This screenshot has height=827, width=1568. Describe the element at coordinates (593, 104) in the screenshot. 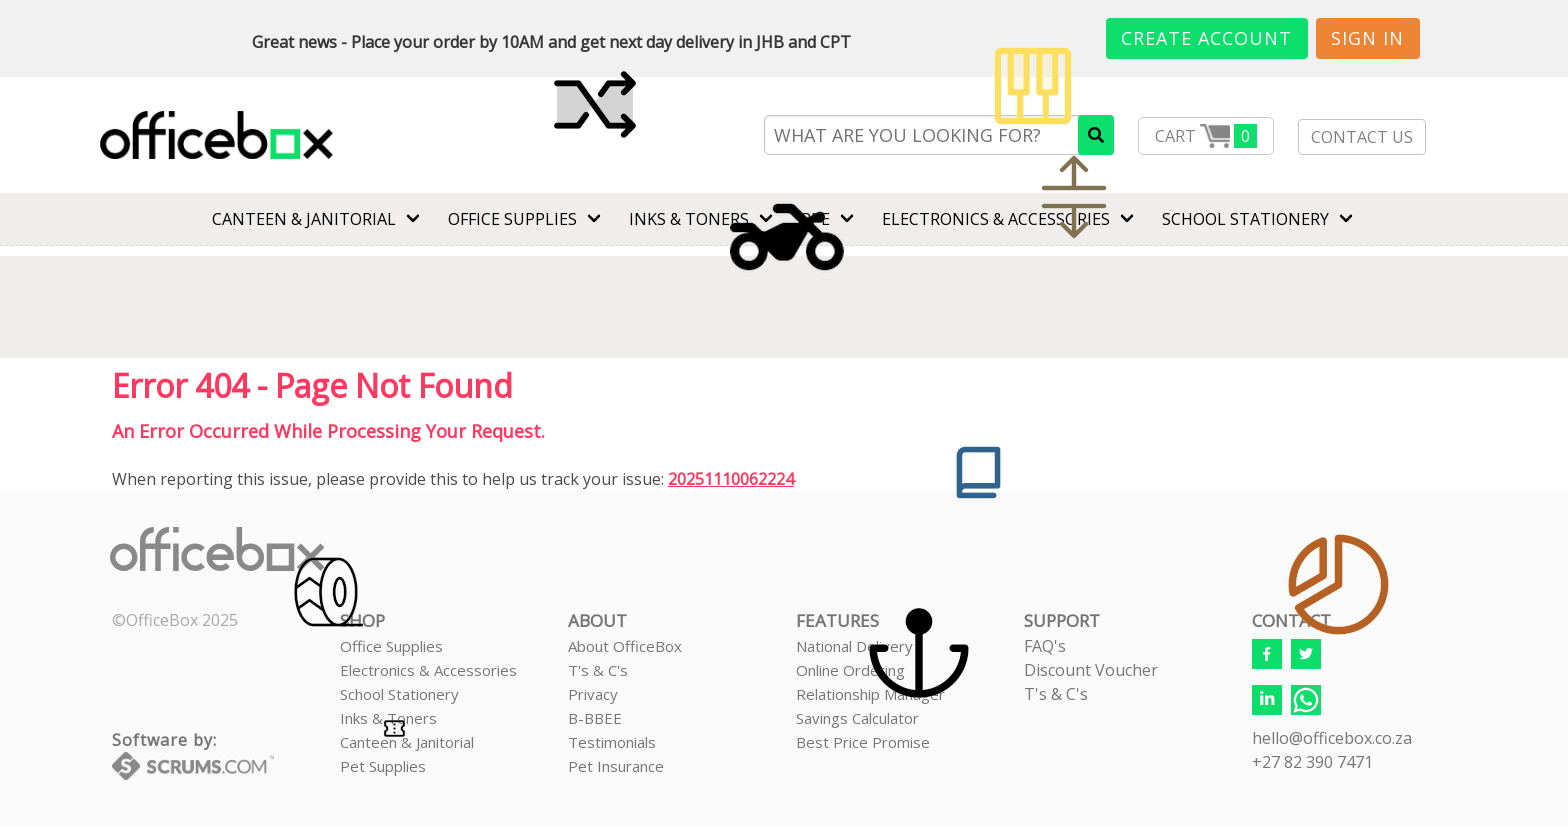

I see `shuffle or randomize playback order` at that location.